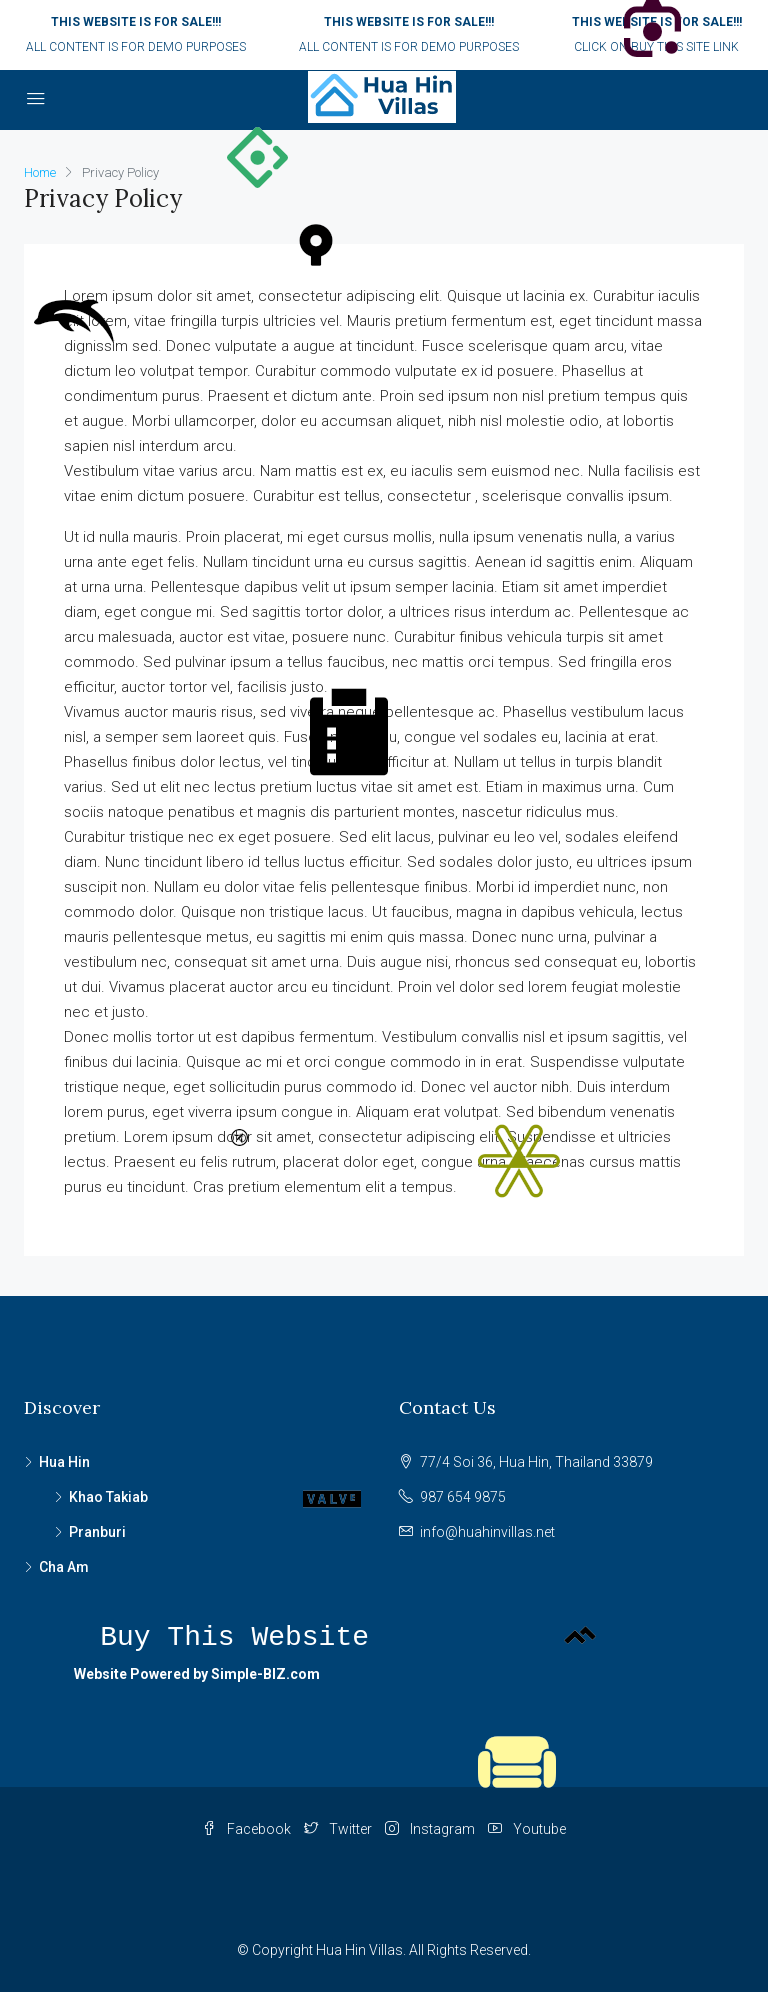 The width and height of the screenshot is (768, 1992). I want to click on OWASP (Open Web Application Security Project) logo, so click(239, 1137).